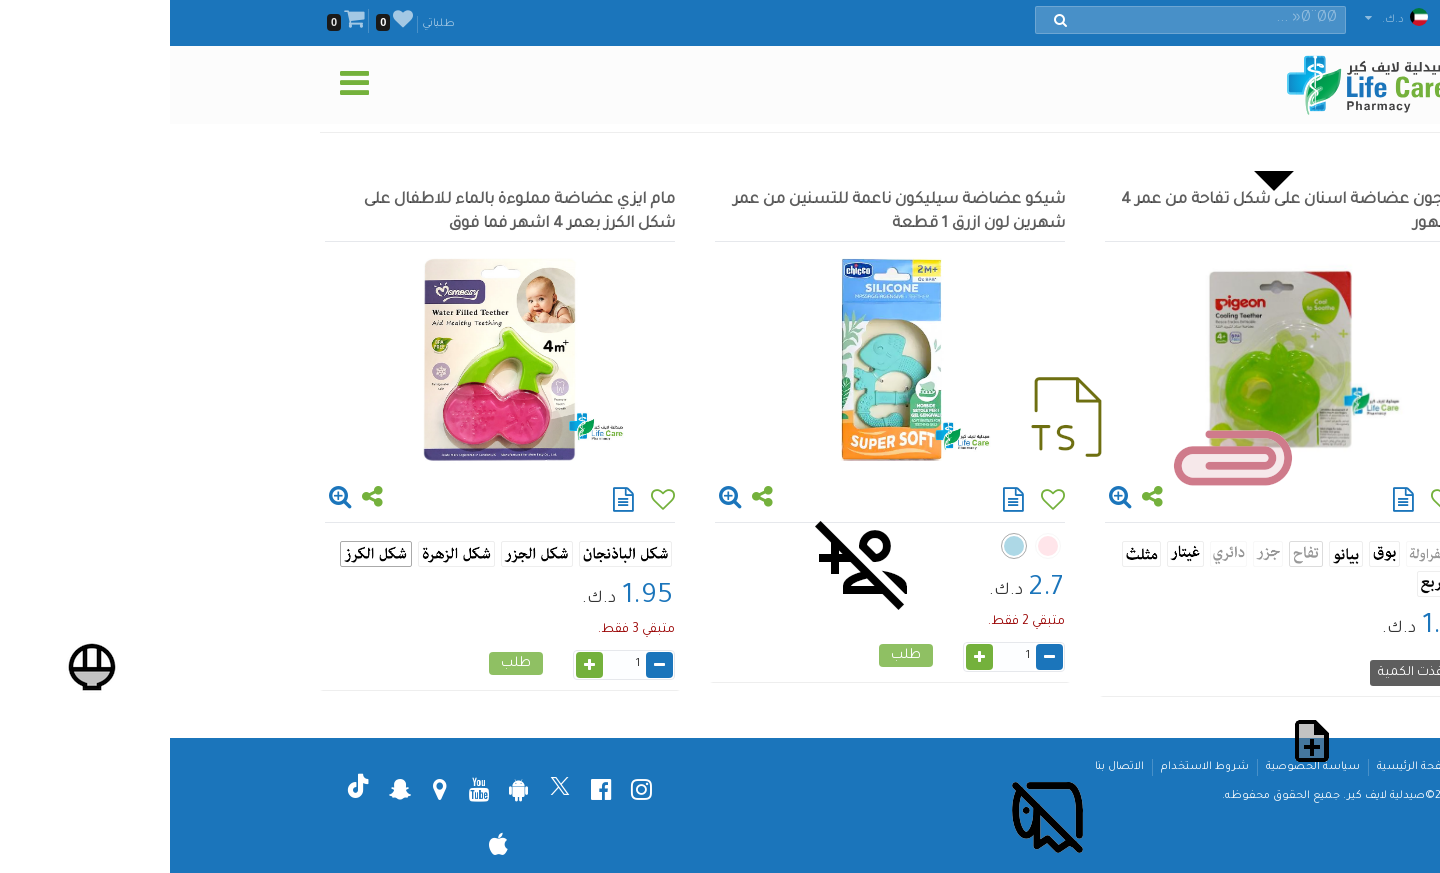 This screenshot has height=873, width=1440. Describe the element at coordinates (1233, 458) in the screenshot. I see `attach a file to your message` at that location.